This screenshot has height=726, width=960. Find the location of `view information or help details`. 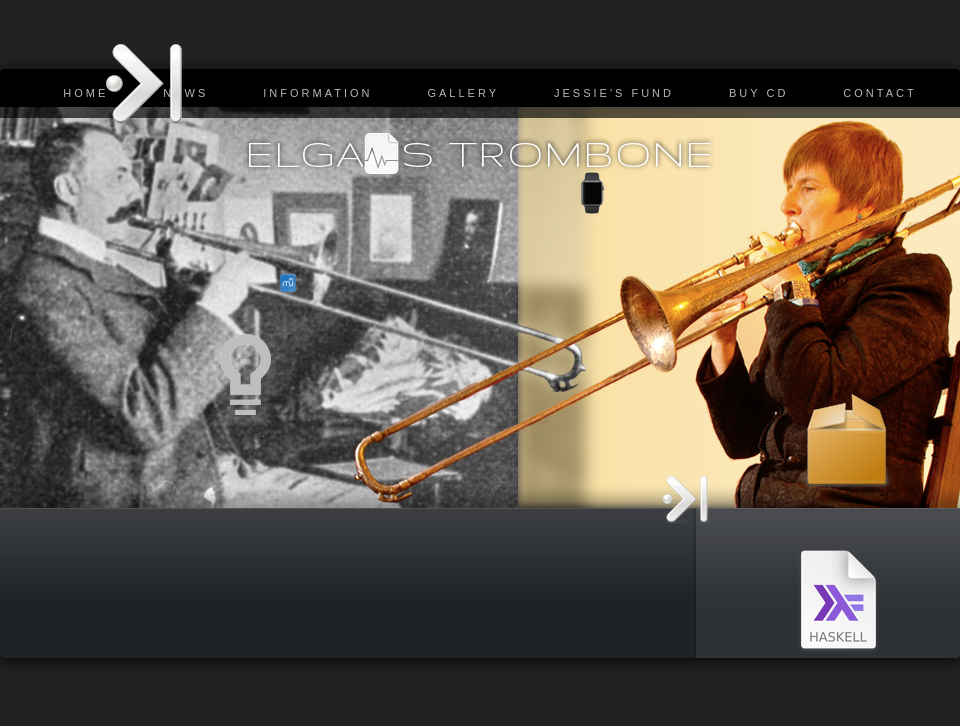

view information or help details is located at coordinates (245, 374).